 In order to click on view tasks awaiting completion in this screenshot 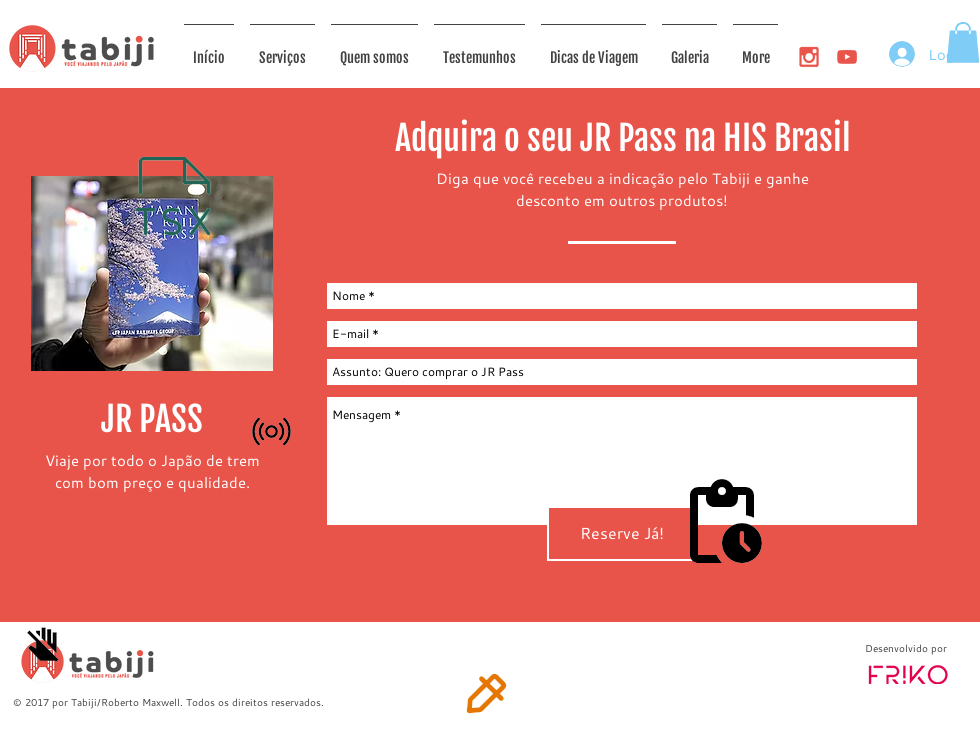, I will do `click(722, 523)`.